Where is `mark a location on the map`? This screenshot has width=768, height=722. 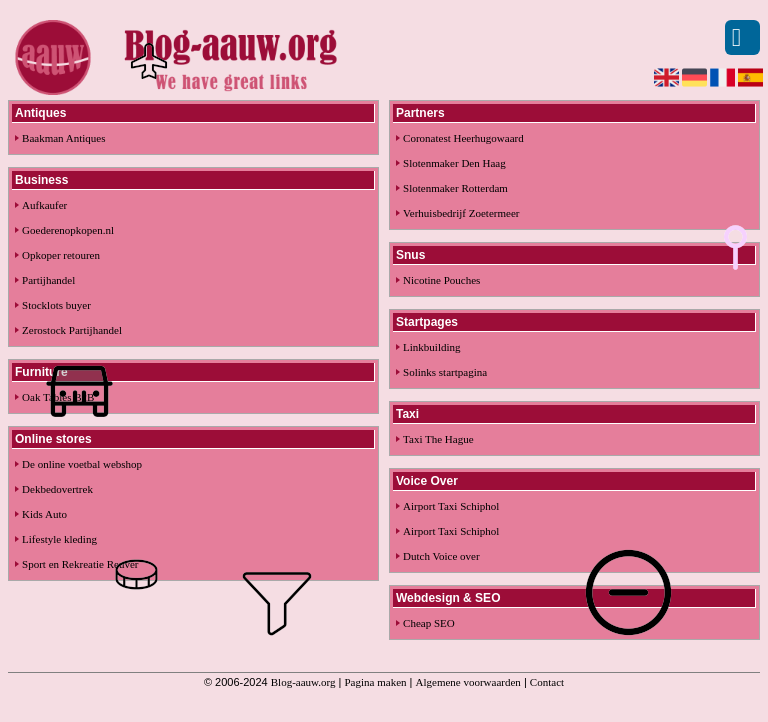
mark a location on the map is located at coordinates (735, 247).